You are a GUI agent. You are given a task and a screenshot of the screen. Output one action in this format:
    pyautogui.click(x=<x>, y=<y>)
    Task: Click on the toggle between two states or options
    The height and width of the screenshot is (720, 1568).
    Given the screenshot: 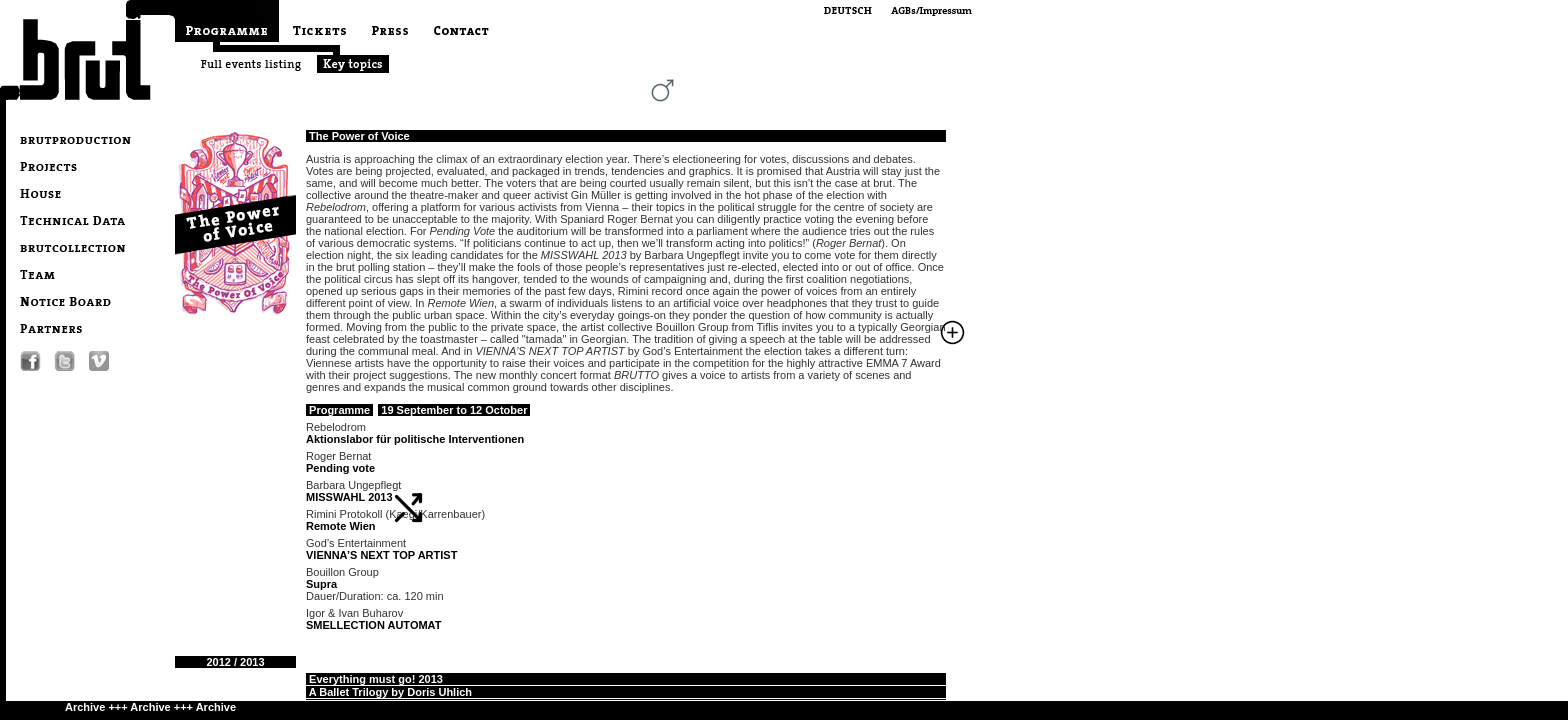 What is the action you would take?
    pyautogui.click(x=408, y=508)
    